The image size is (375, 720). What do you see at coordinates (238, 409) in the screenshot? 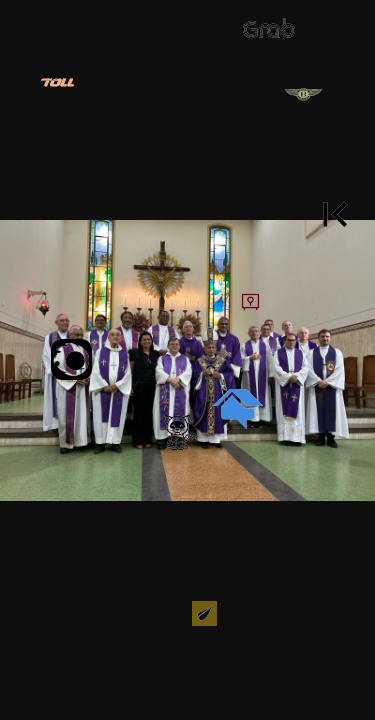
I see `open the HomeAdvisor app` at bounding box center [238, 409].